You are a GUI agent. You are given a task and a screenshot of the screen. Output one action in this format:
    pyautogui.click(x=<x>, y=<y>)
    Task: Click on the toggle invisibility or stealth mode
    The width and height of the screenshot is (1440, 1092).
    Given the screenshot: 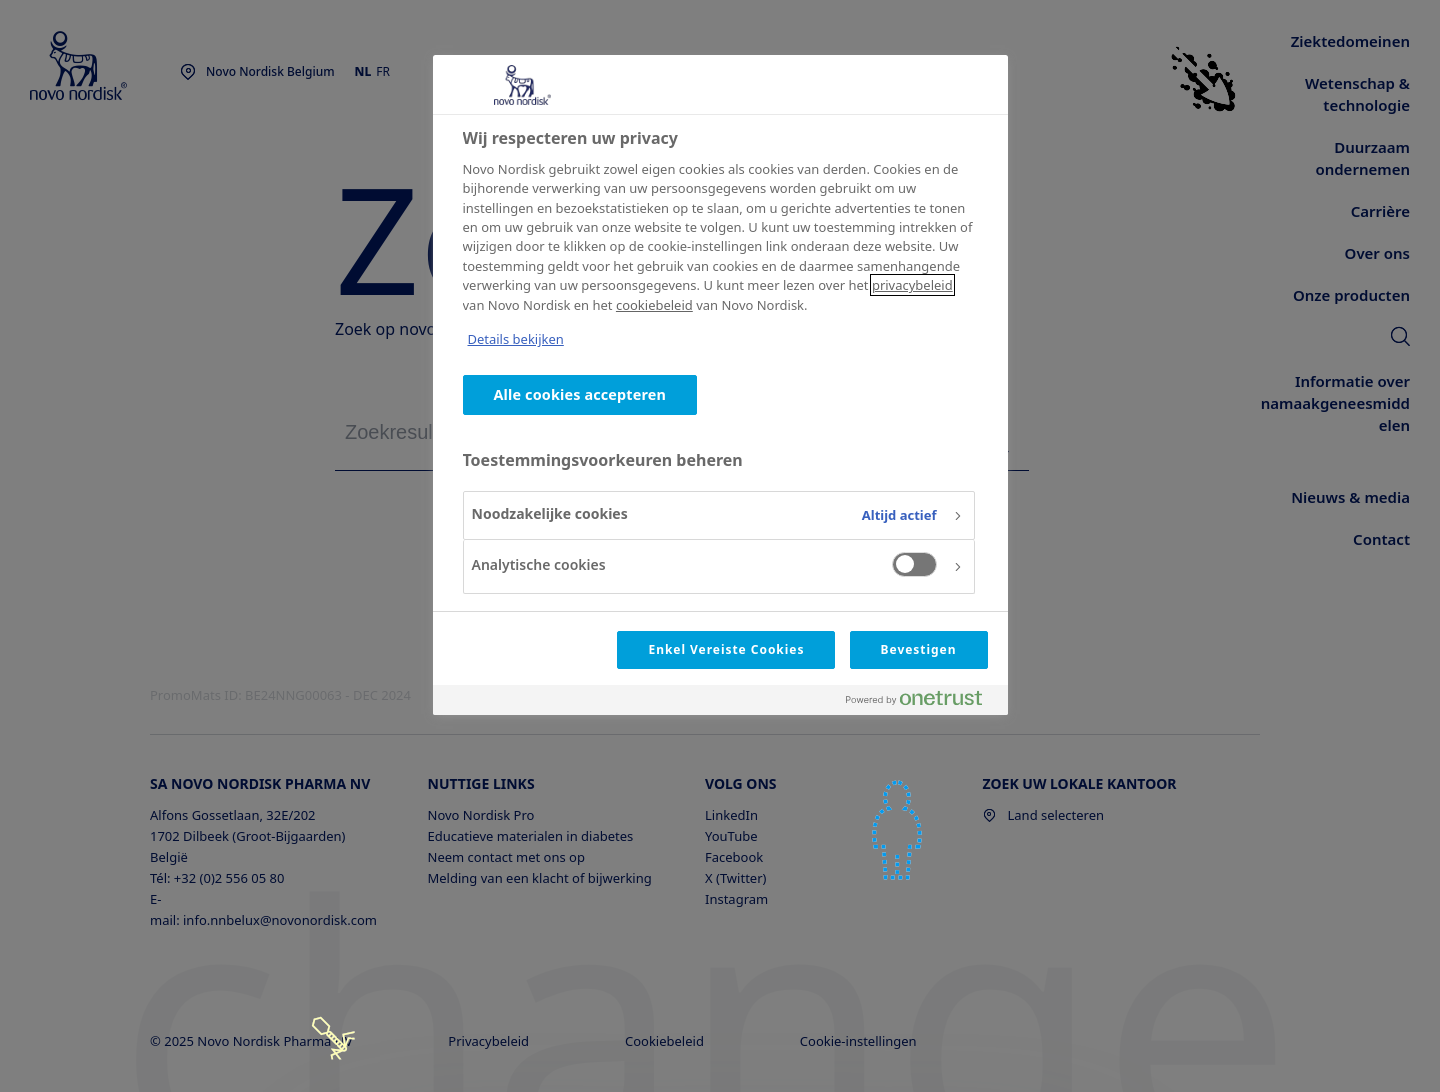 What is the action you would take?
    pyautogui.click(x=897, y=830)
    